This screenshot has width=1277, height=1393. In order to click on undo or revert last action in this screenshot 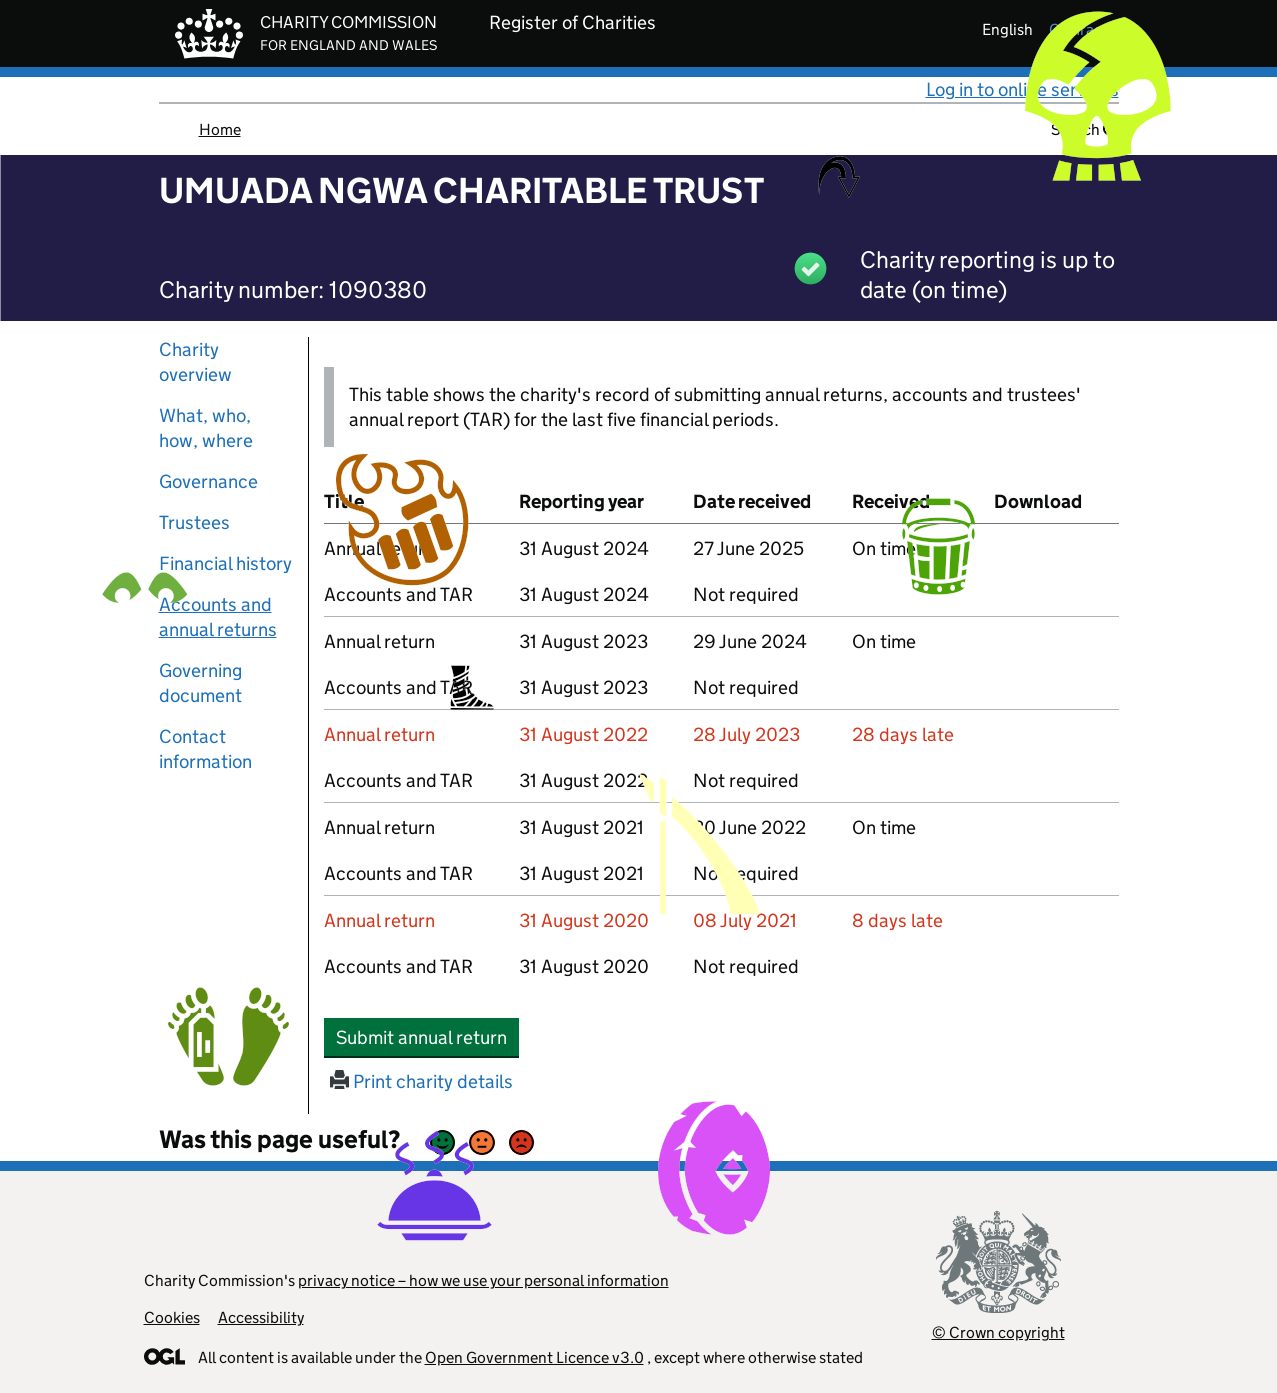, I will do `click(839, 177)`.